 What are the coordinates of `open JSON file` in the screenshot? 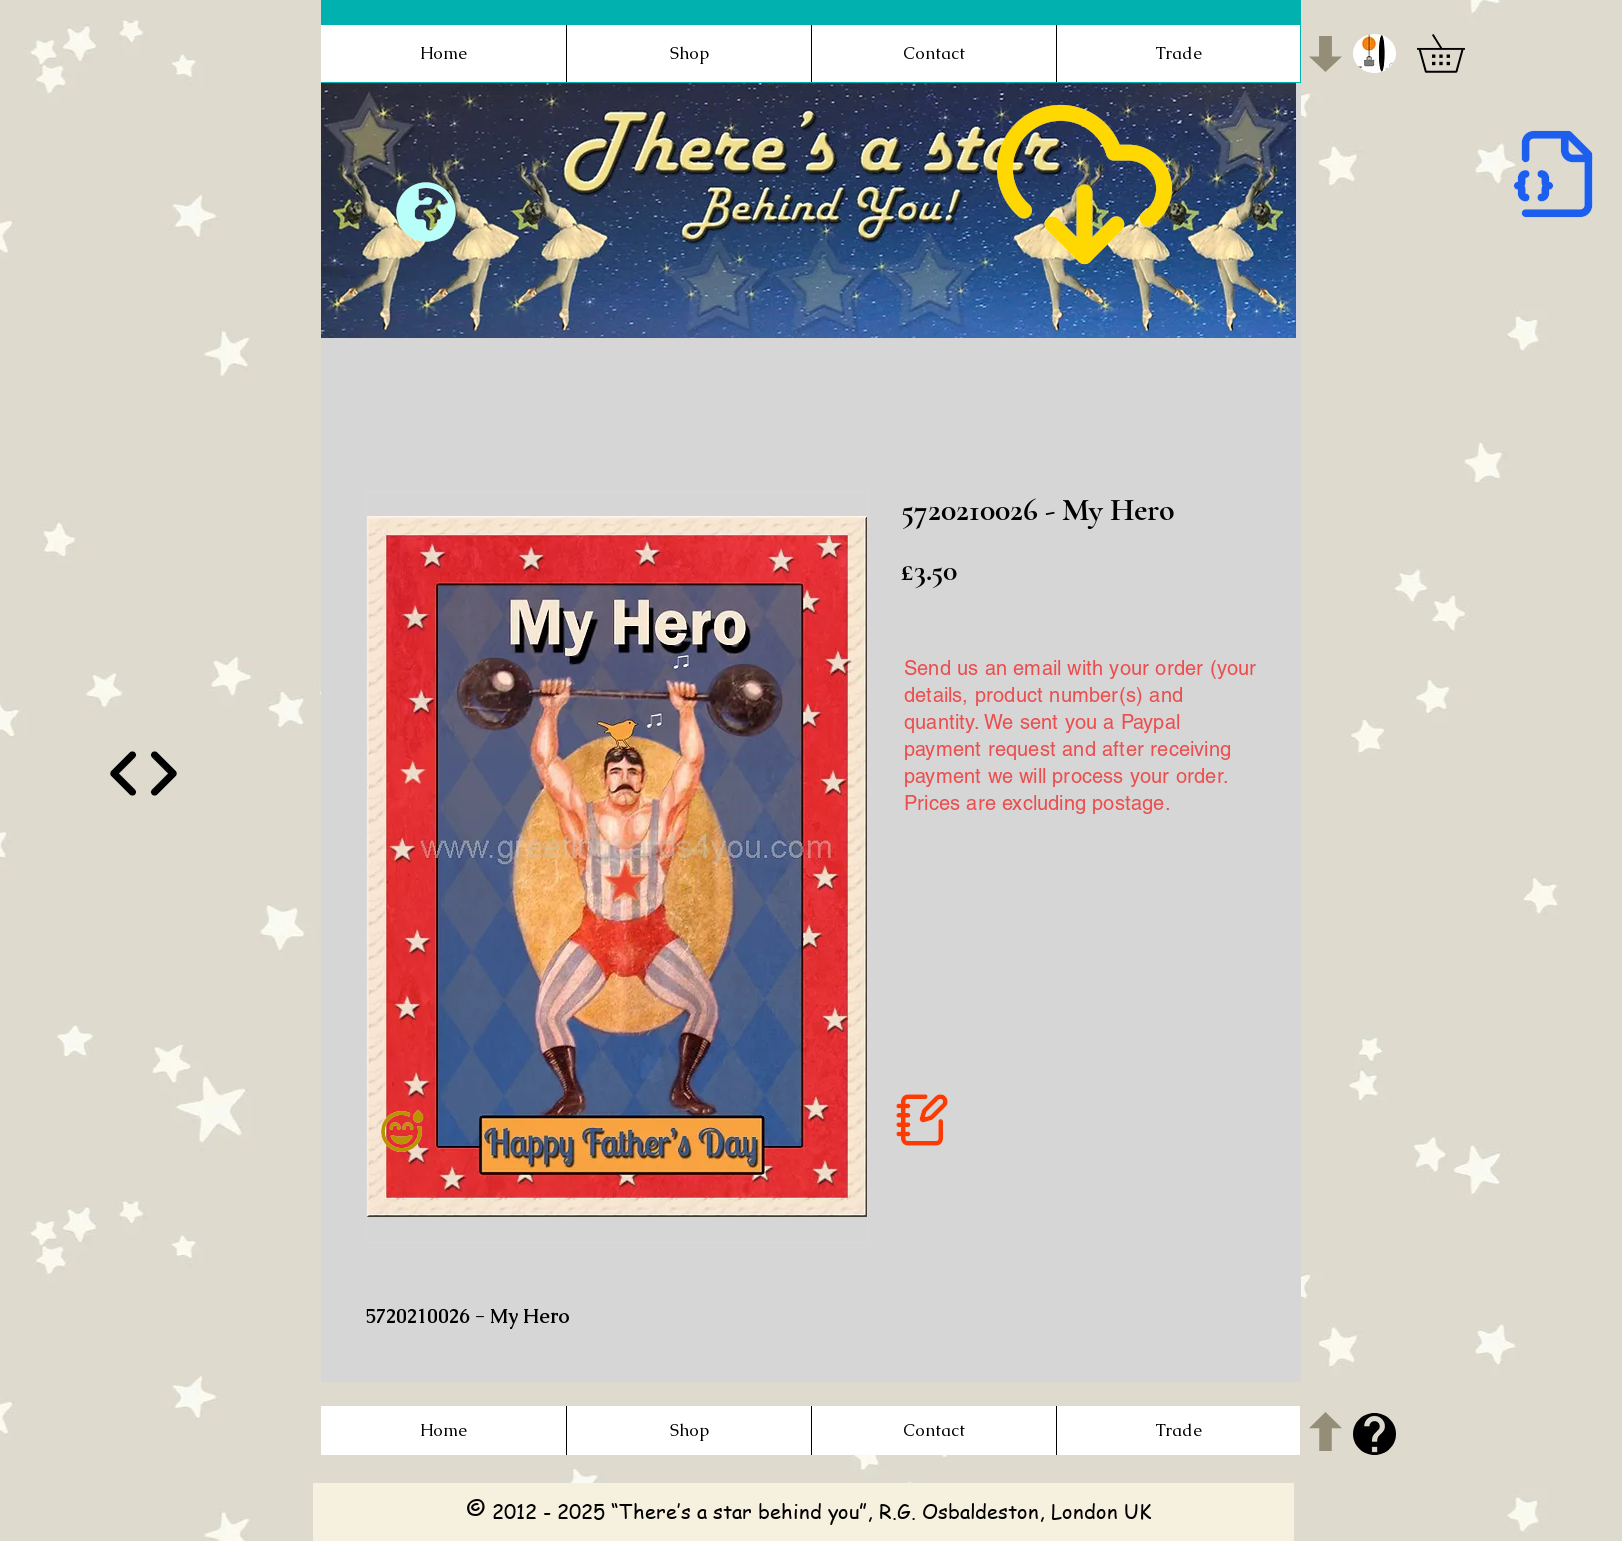 It's located at (1557, 174).